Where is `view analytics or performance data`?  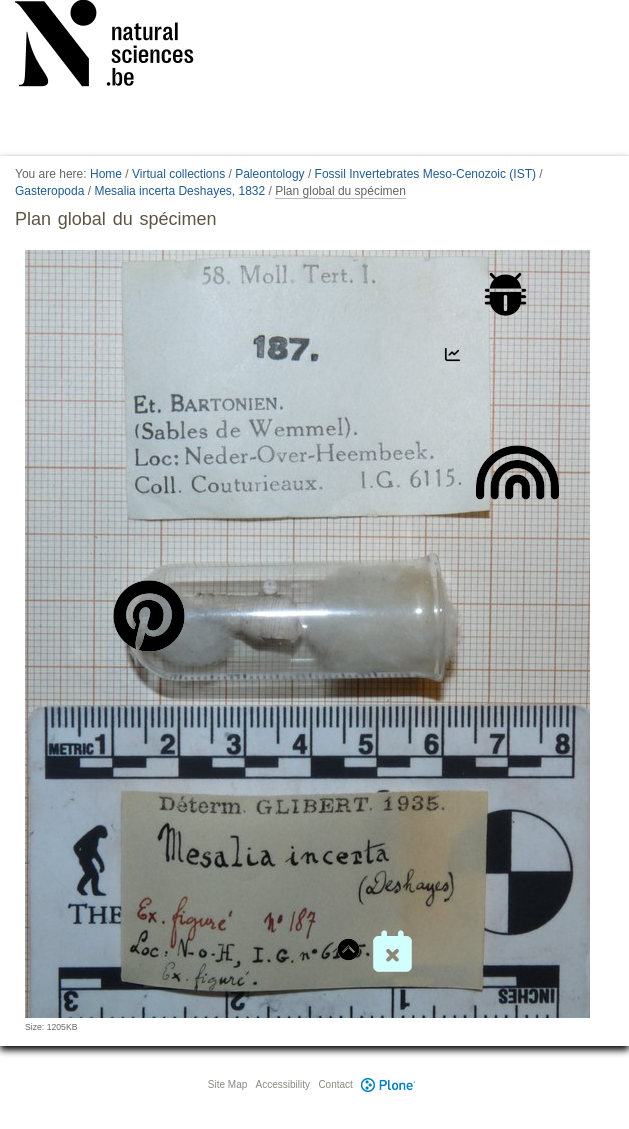 view analytics or performance data is located at coordinates (452, 354).